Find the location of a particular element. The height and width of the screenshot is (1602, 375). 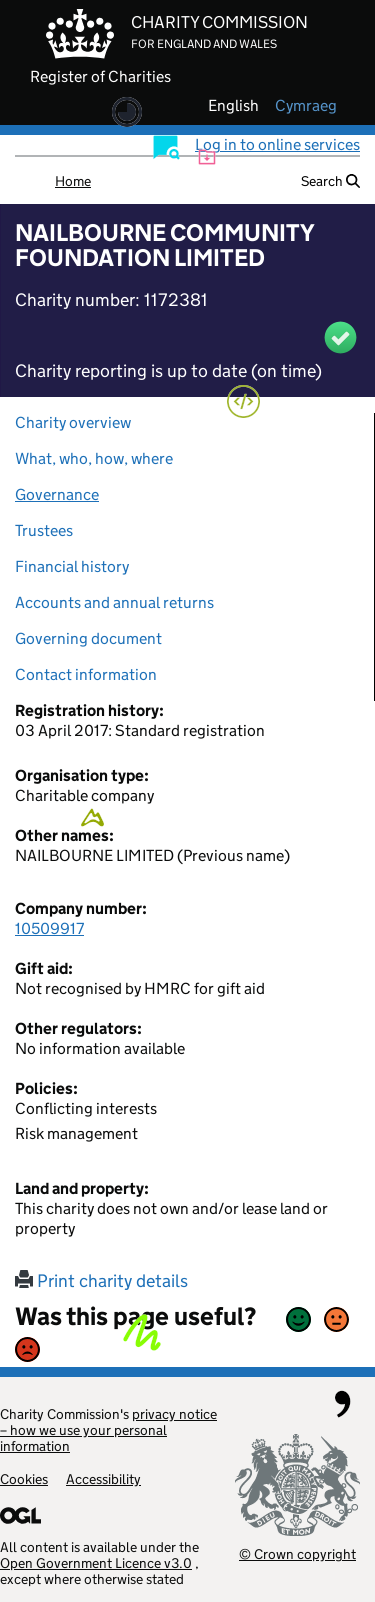

open sketching or drawing tool is located at coordinates (142, 1333).